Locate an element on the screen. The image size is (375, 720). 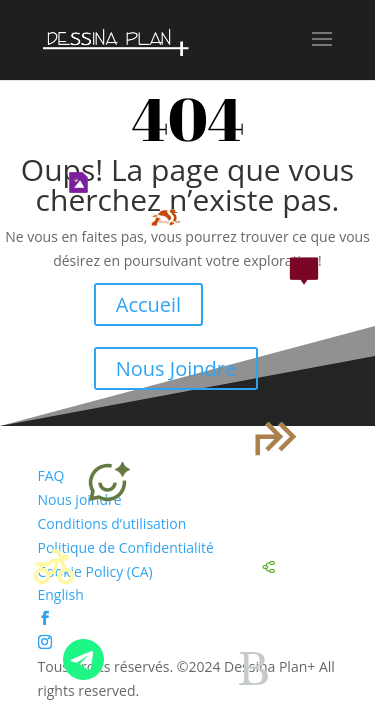
forward message or content is located at coordinates (274, 439).